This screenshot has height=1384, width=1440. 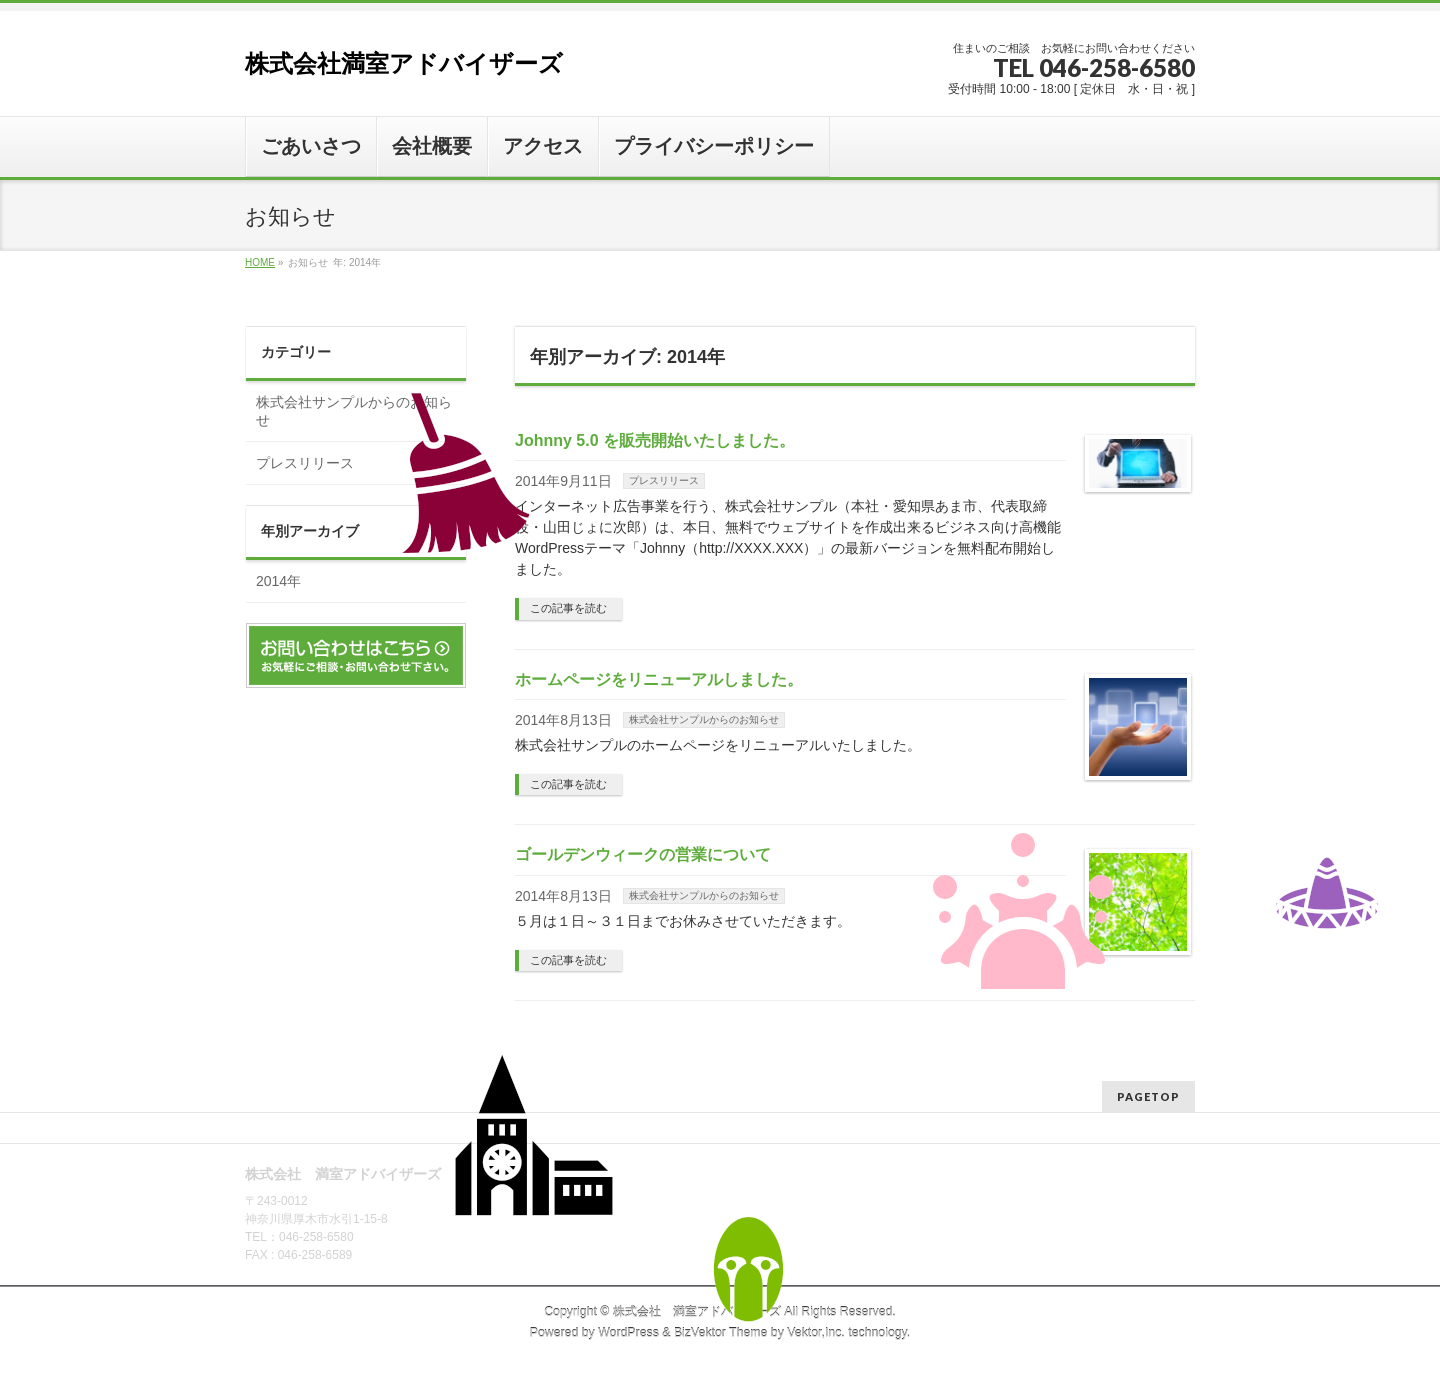 I want to click on clear or clean up items, so click(x=446, y=475).